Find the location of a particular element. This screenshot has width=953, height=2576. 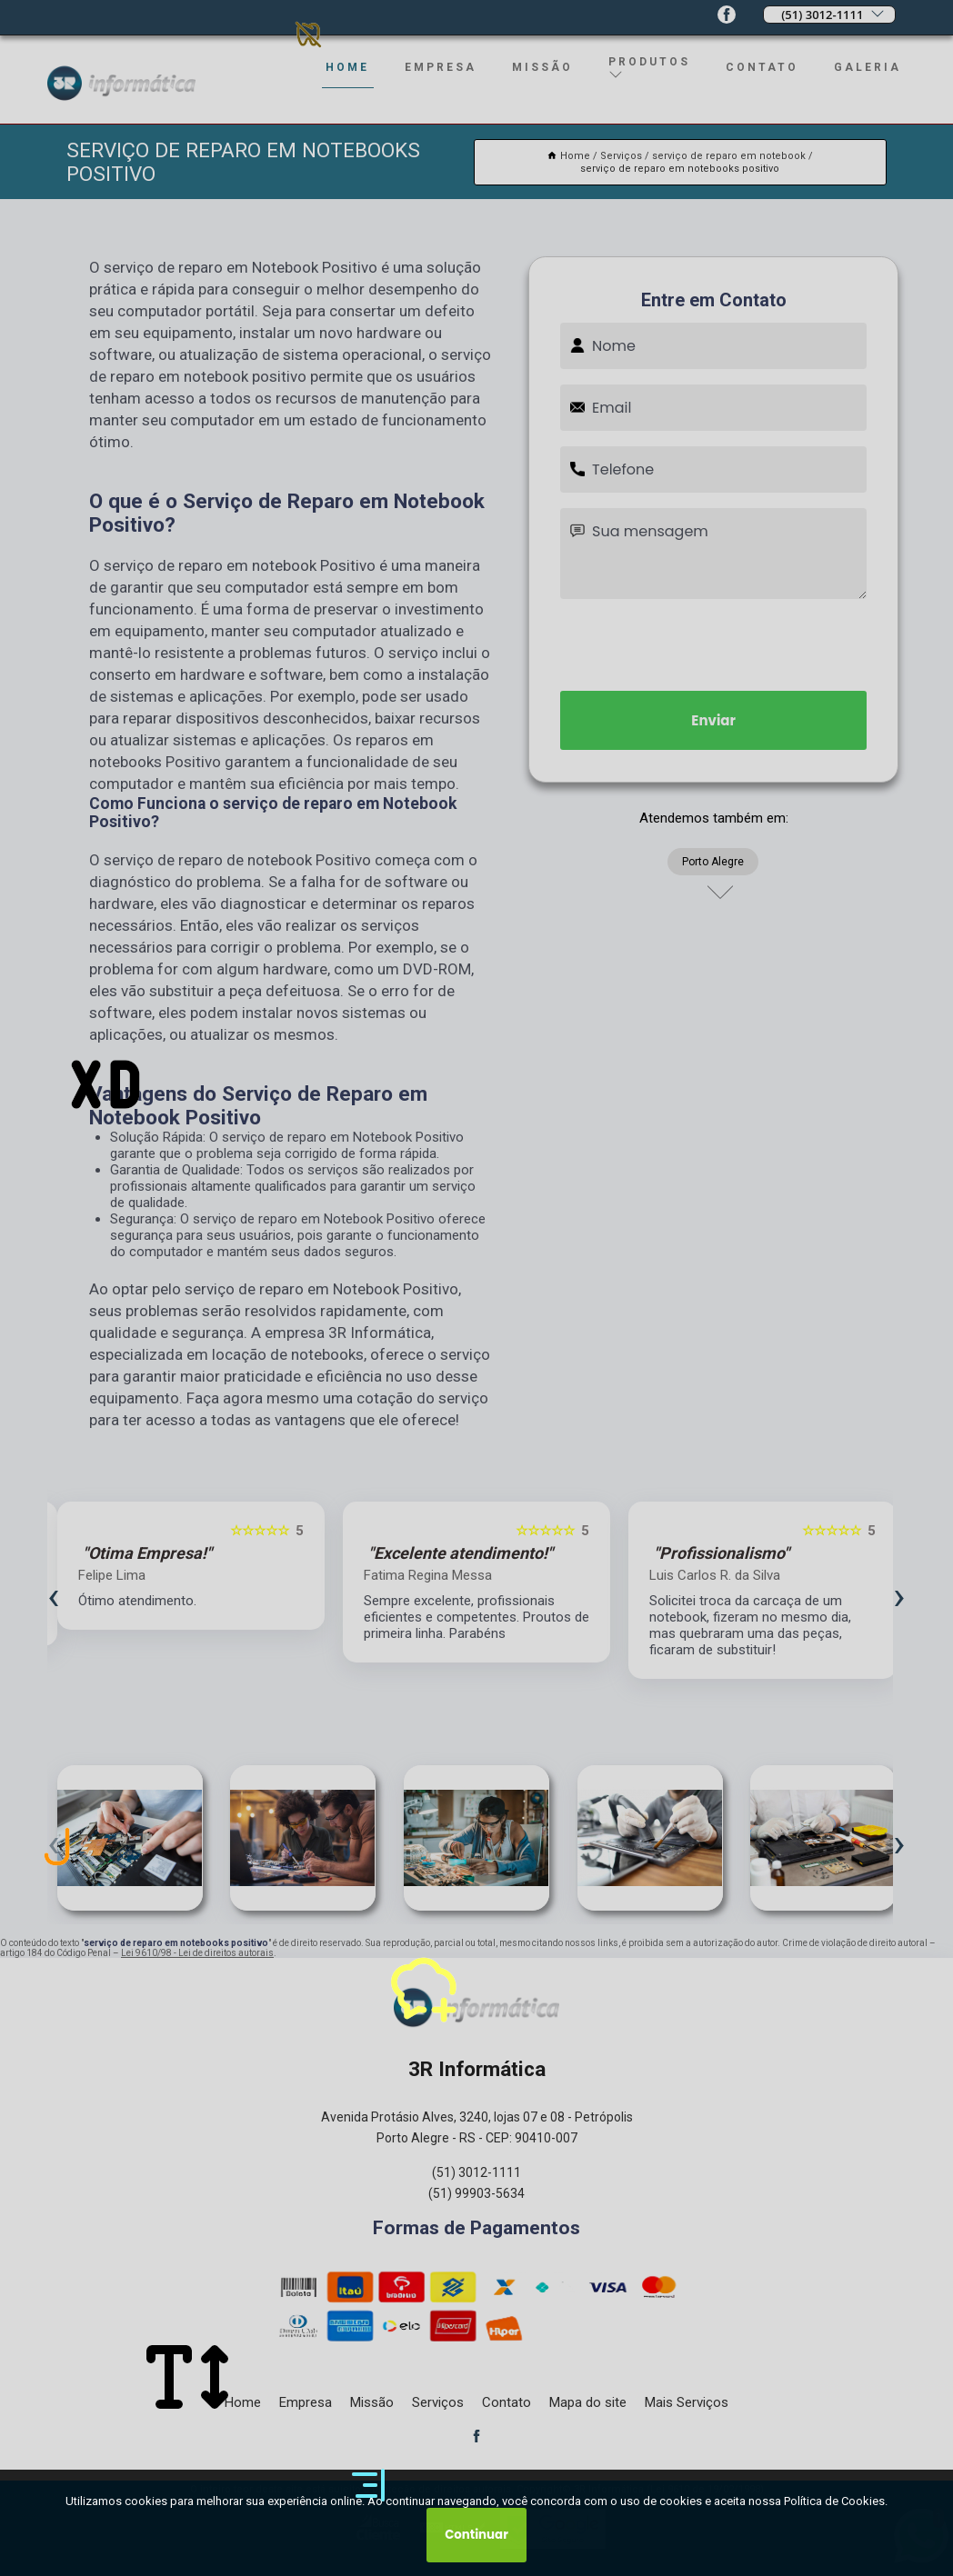

adjust text height or line spacing is located at coordinates (187, 2377).